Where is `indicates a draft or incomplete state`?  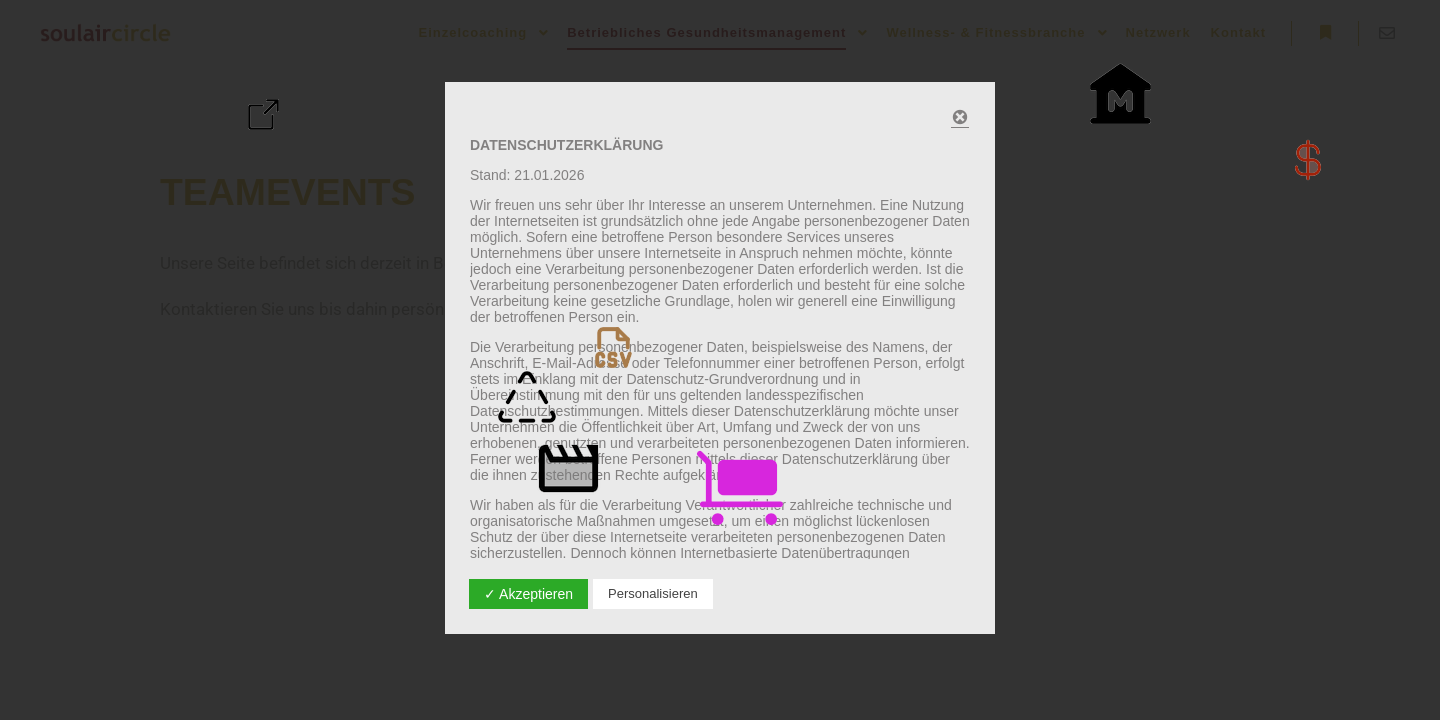 indicates a draft or incomplete state is located at coordinates (527, 398).